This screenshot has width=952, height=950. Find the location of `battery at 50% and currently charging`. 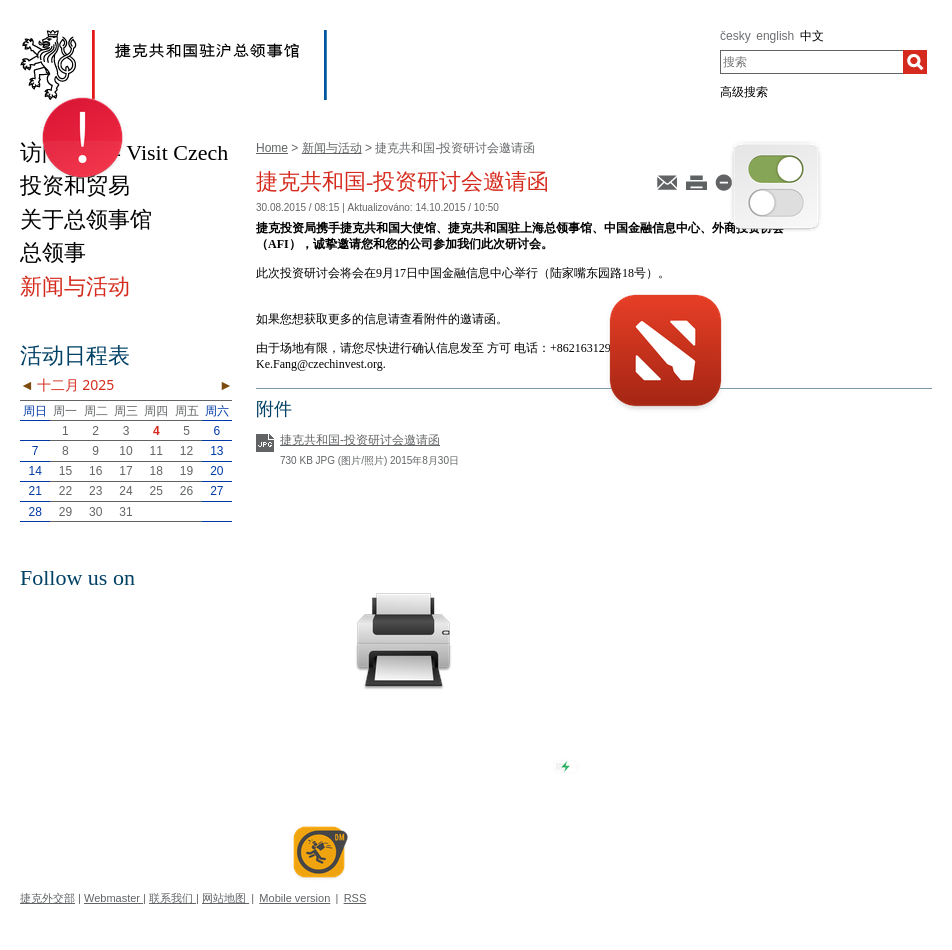

battery at 50% and currently charging is located at coordinates (566, 766).